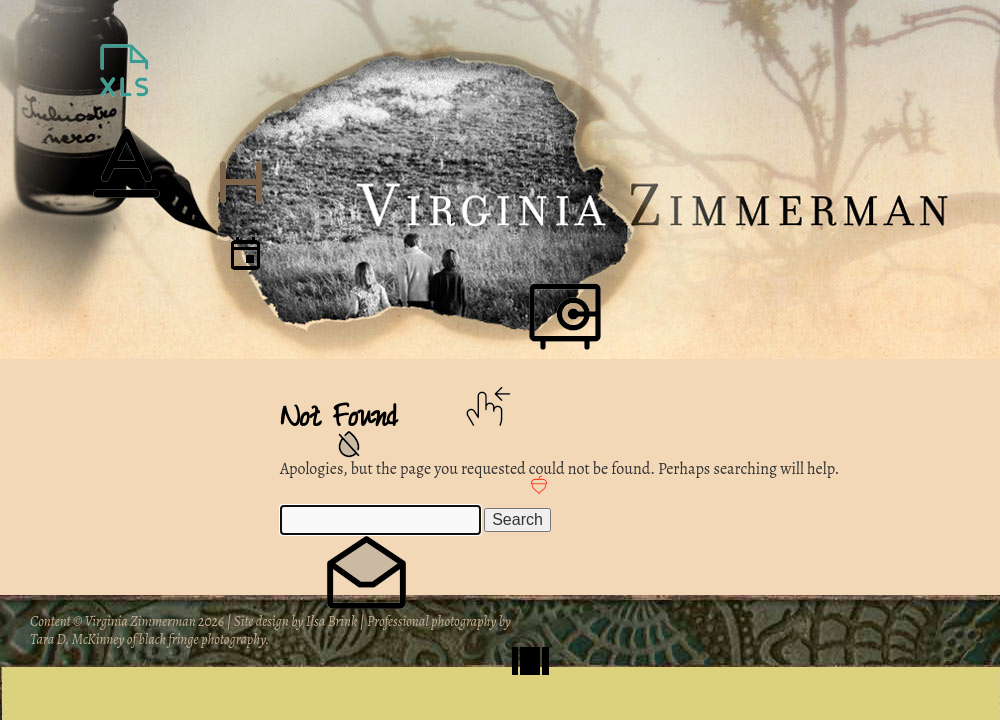 The width and height of the screenshot is (1000, 720). I want to click on view calendar or scheduled events, so click(245, 253).